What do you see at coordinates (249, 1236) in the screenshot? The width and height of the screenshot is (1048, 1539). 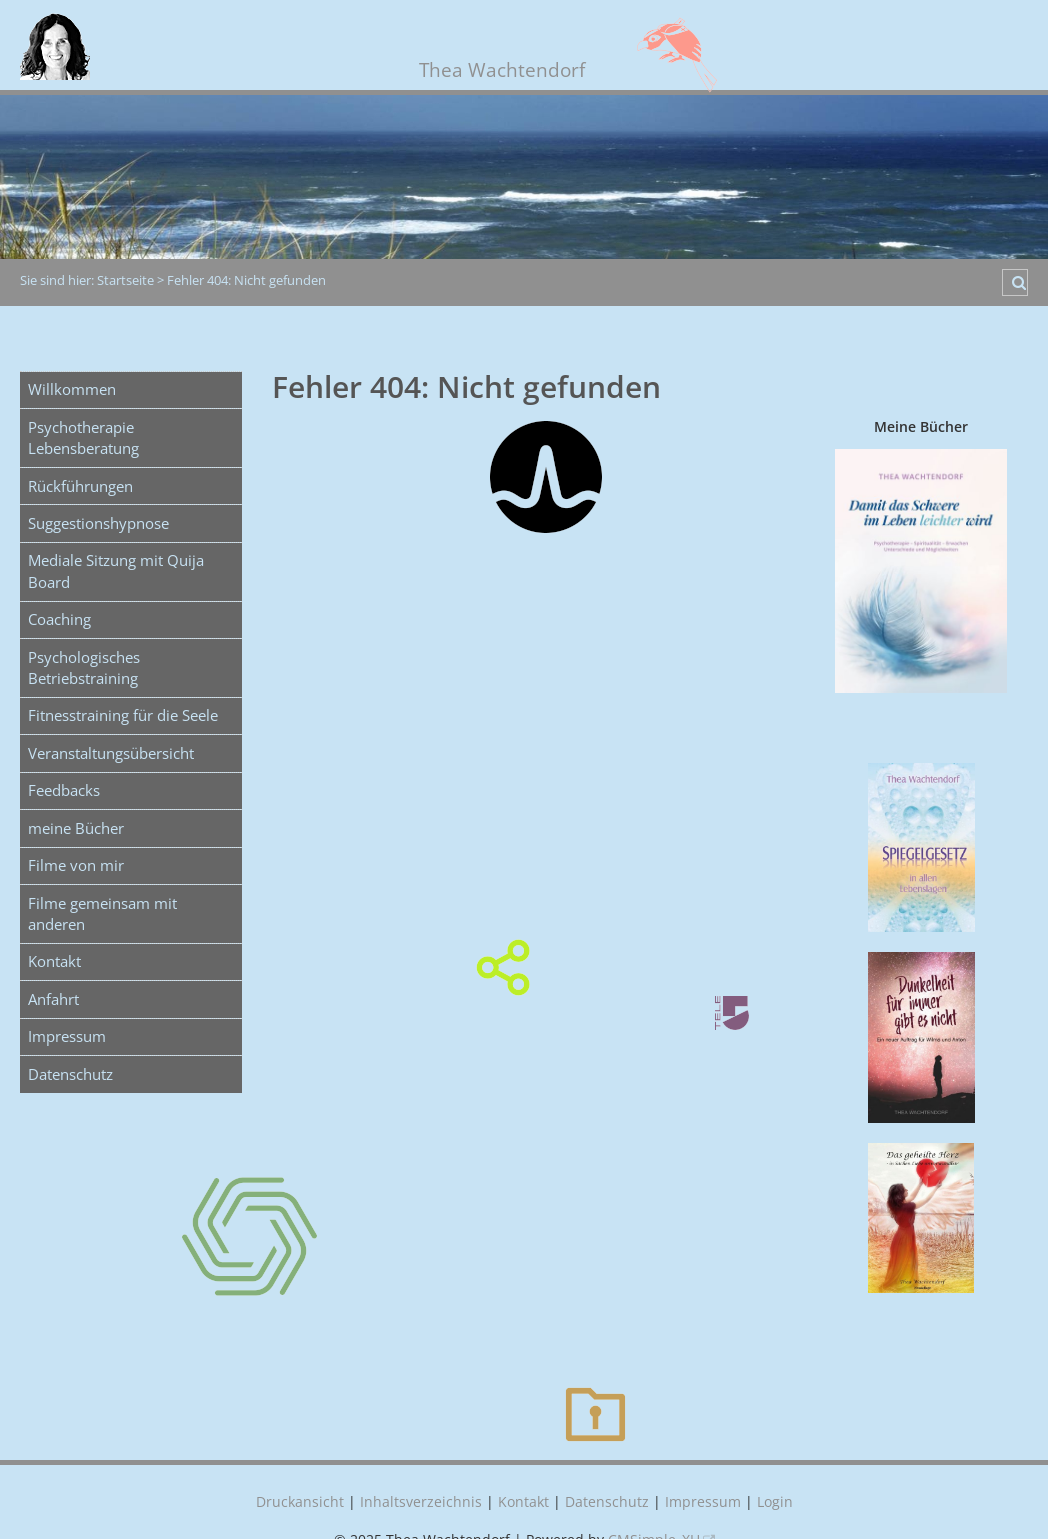 I see `plume app or service logo` at bounding box center [249, 1236].